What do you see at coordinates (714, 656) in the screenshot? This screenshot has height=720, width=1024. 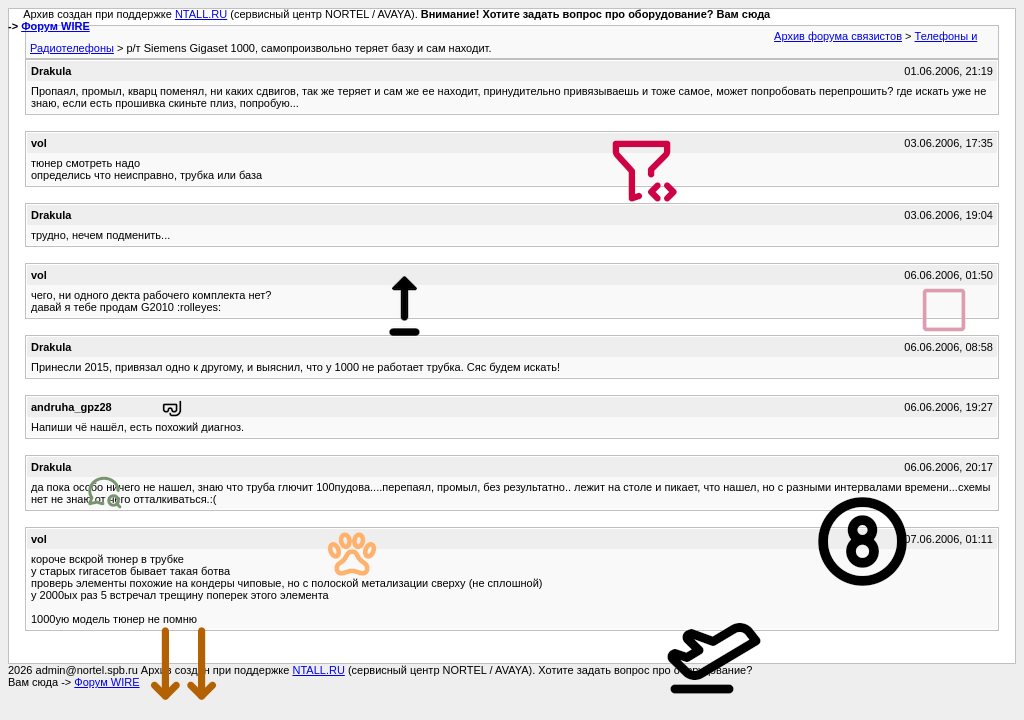 I see `departing flight status indicator` at bounding box center [714, 656].